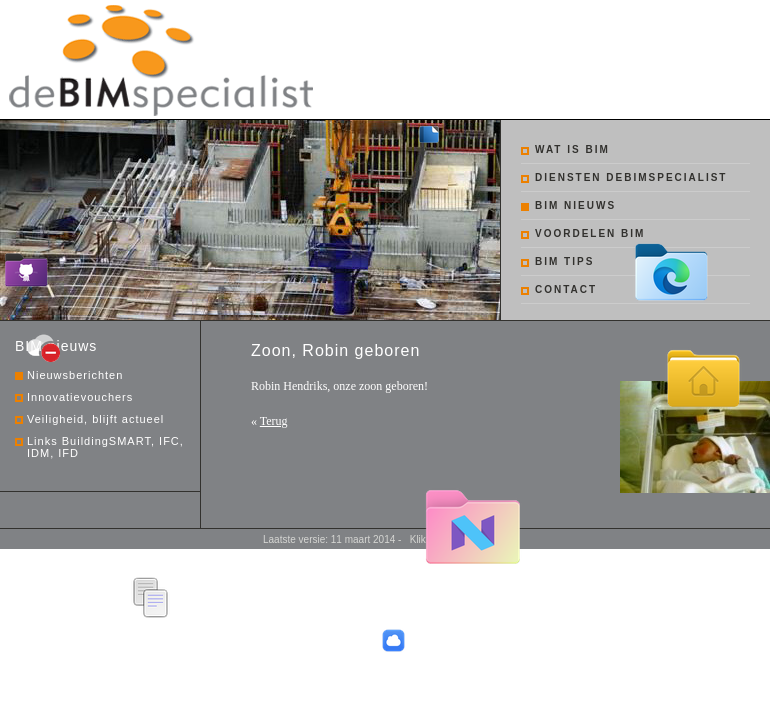  What do you see at coordinates (671, 274) in the screenshot?
I see `open folder containing microsoft edge files` at bounding box center [671, 274].